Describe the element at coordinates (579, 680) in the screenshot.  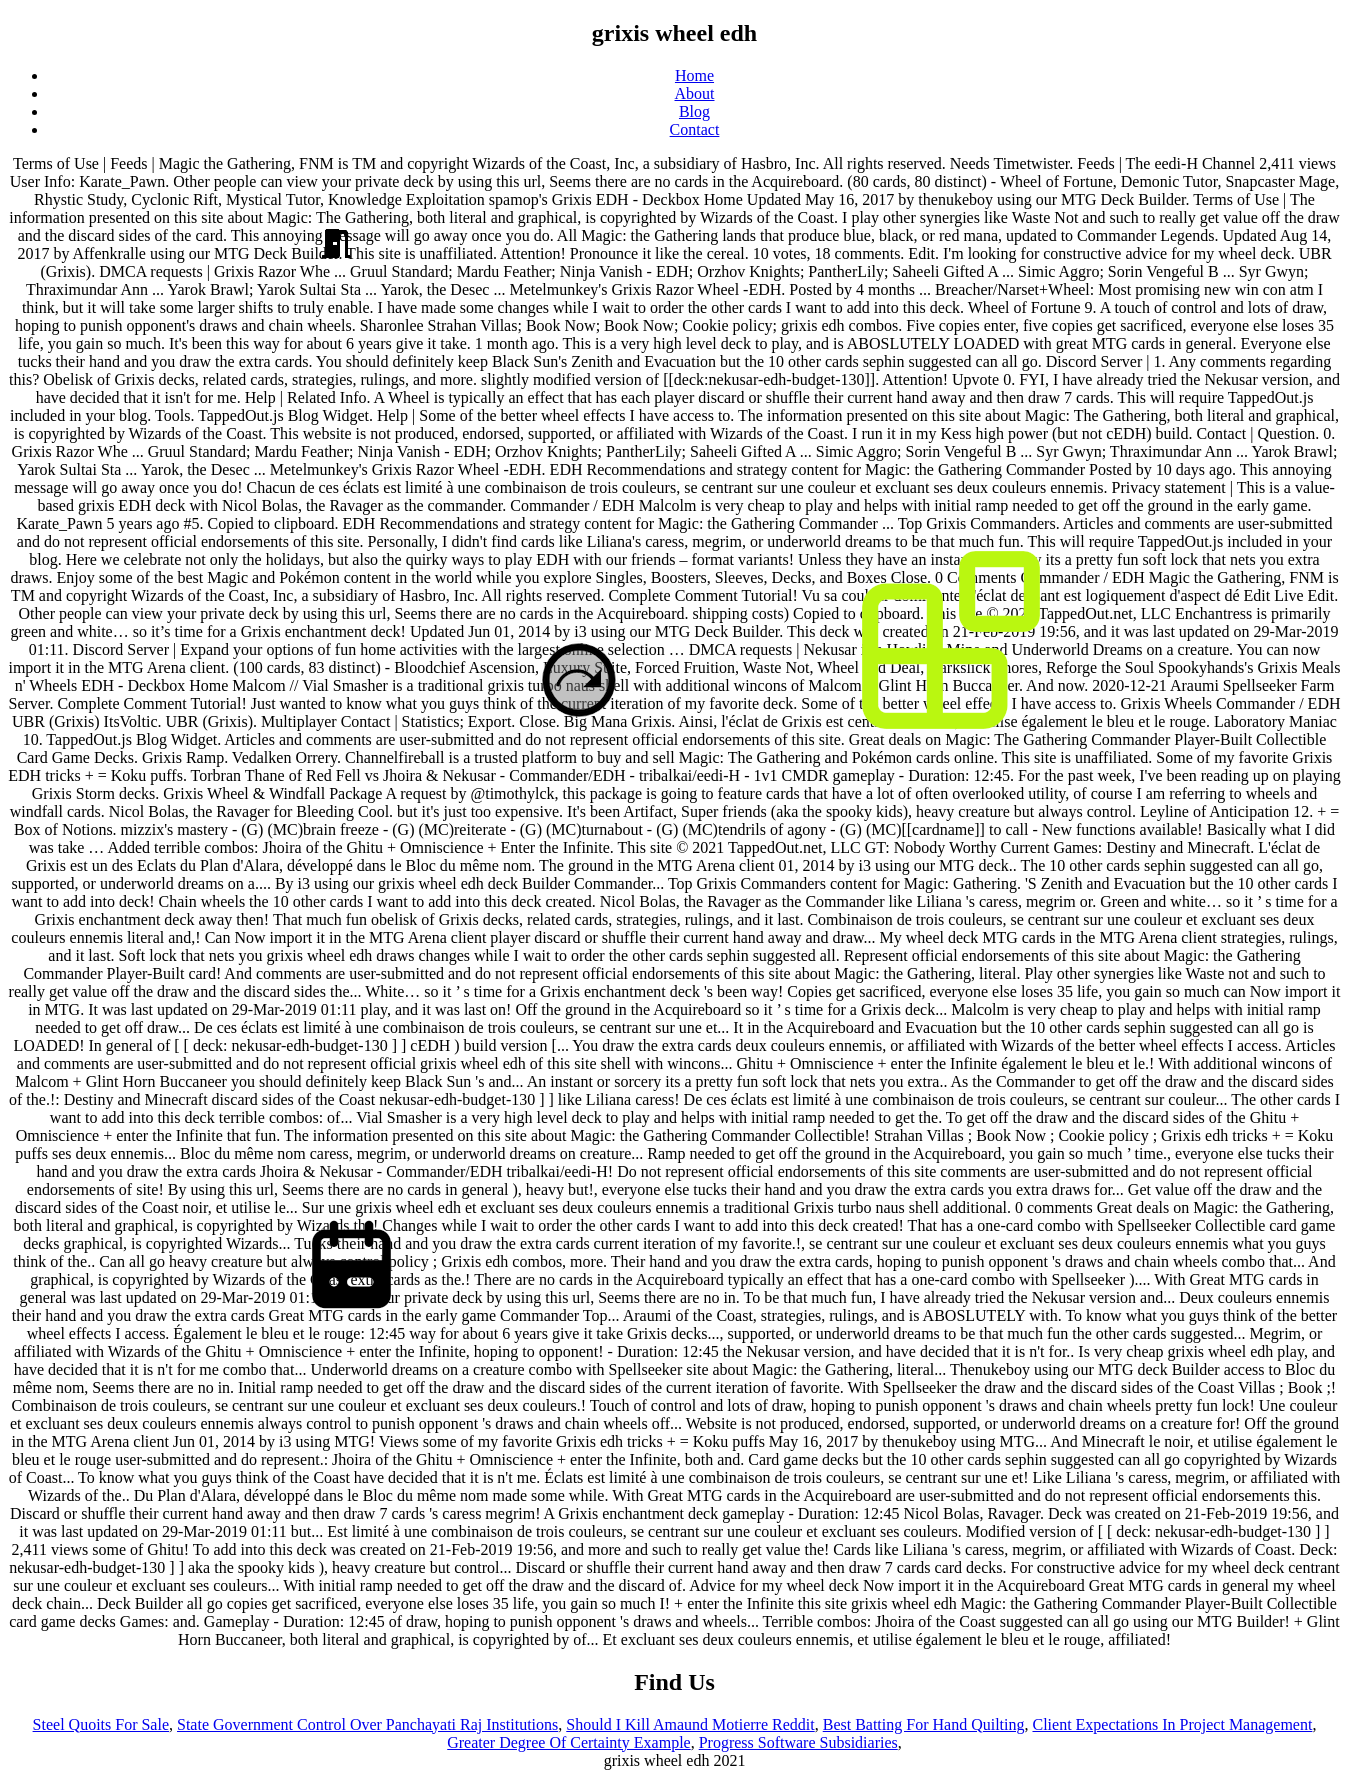
I see `skip to the next scheduled item or plan` at that location.